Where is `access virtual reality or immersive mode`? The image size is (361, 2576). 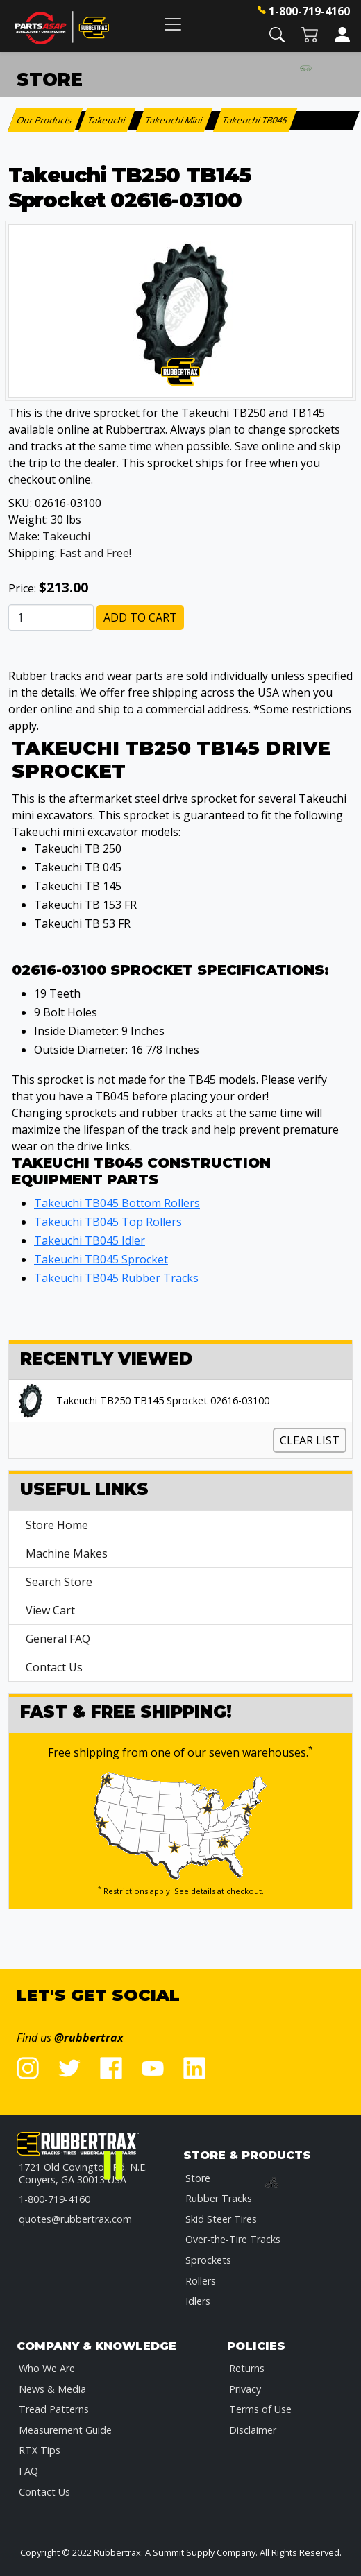
access virtual reality or immersive mode is located at coordinates (305, 68).